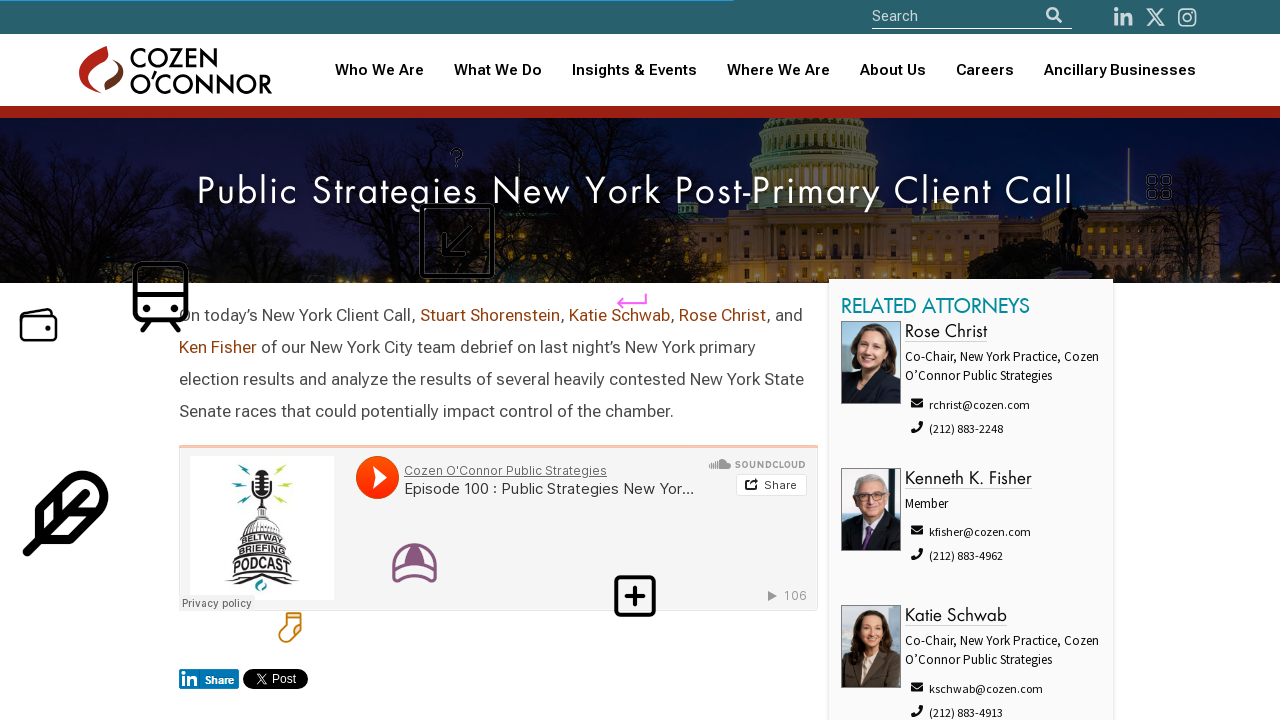 This screenshot has height=720, width=1280. Describe the element at coordinates (635, 596) in the screenshot. I see `add a new item or entry` at that location.